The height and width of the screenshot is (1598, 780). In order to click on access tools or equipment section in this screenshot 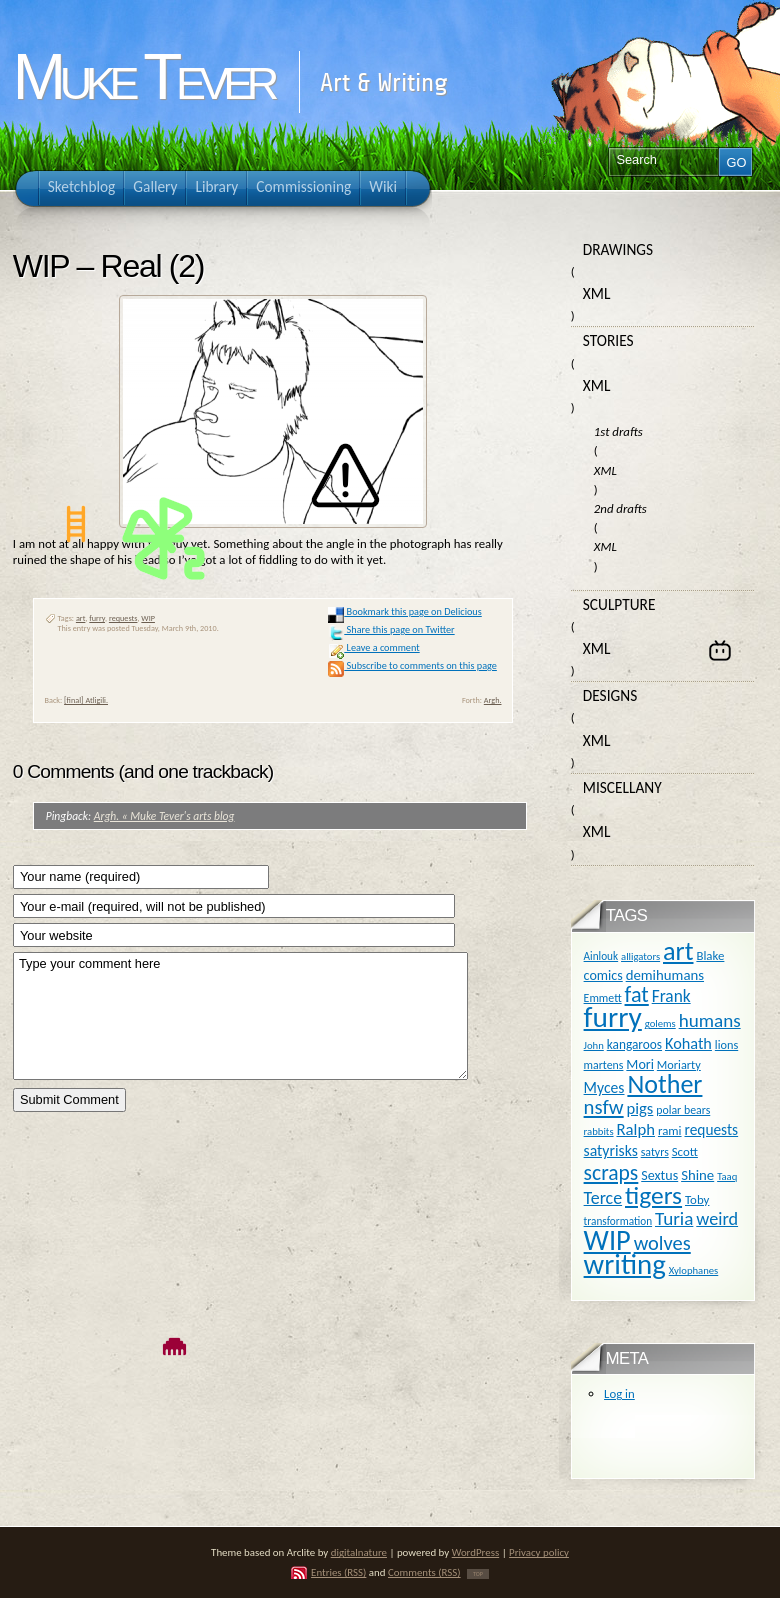, I will do `click(76, 524)`.